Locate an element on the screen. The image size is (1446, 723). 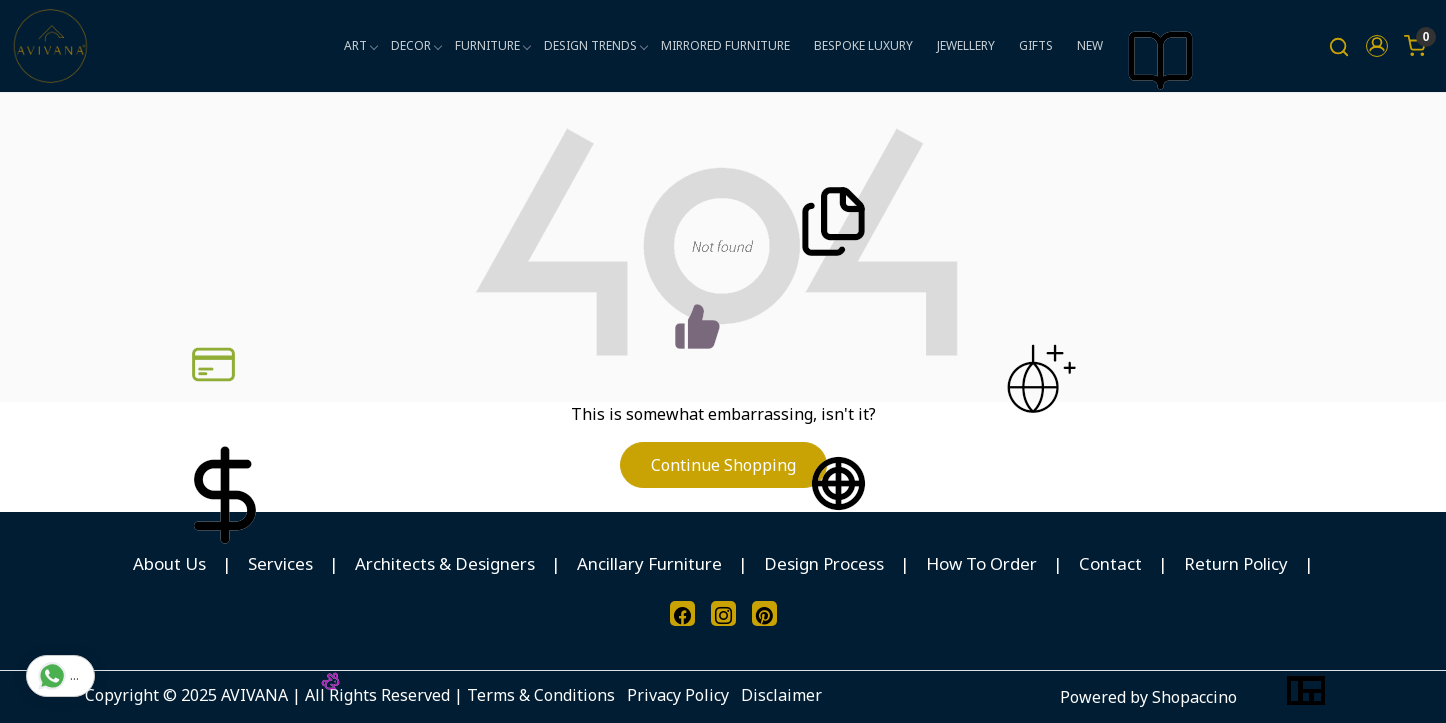
open reading mode or e-reader is located at coordinates (1160, 60).